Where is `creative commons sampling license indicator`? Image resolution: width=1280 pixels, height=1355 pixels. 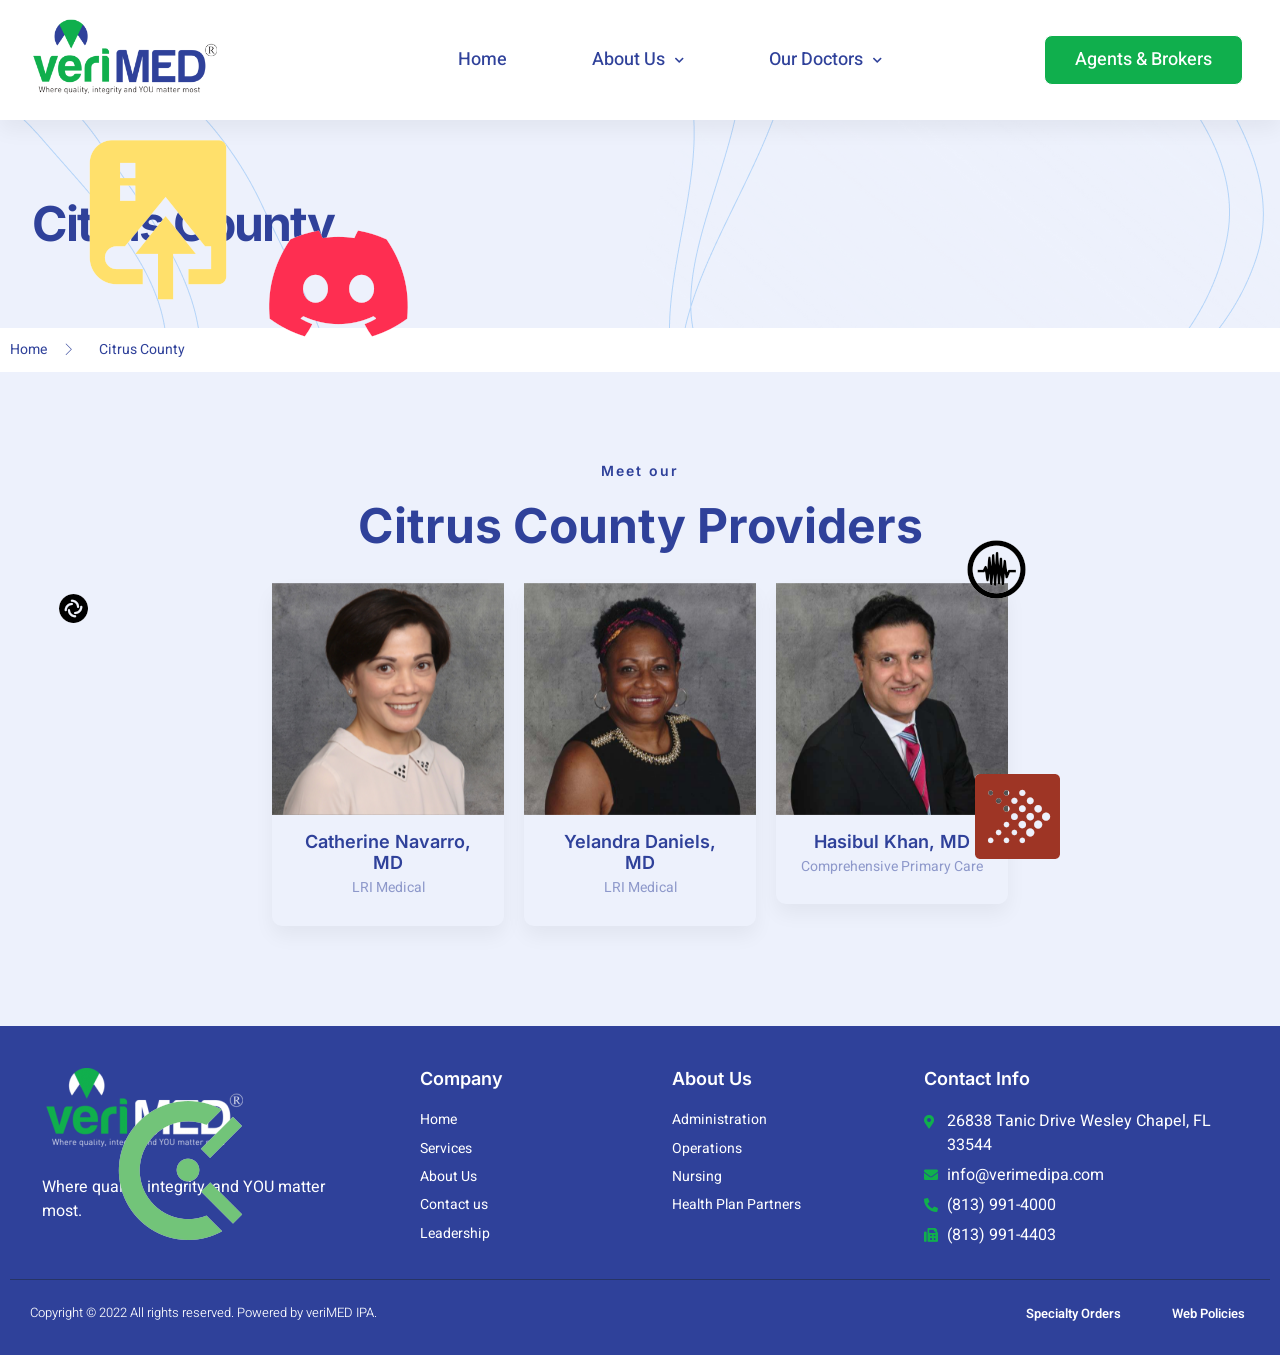
creative commons sampling license indicator is located at coordinates (996, 569).